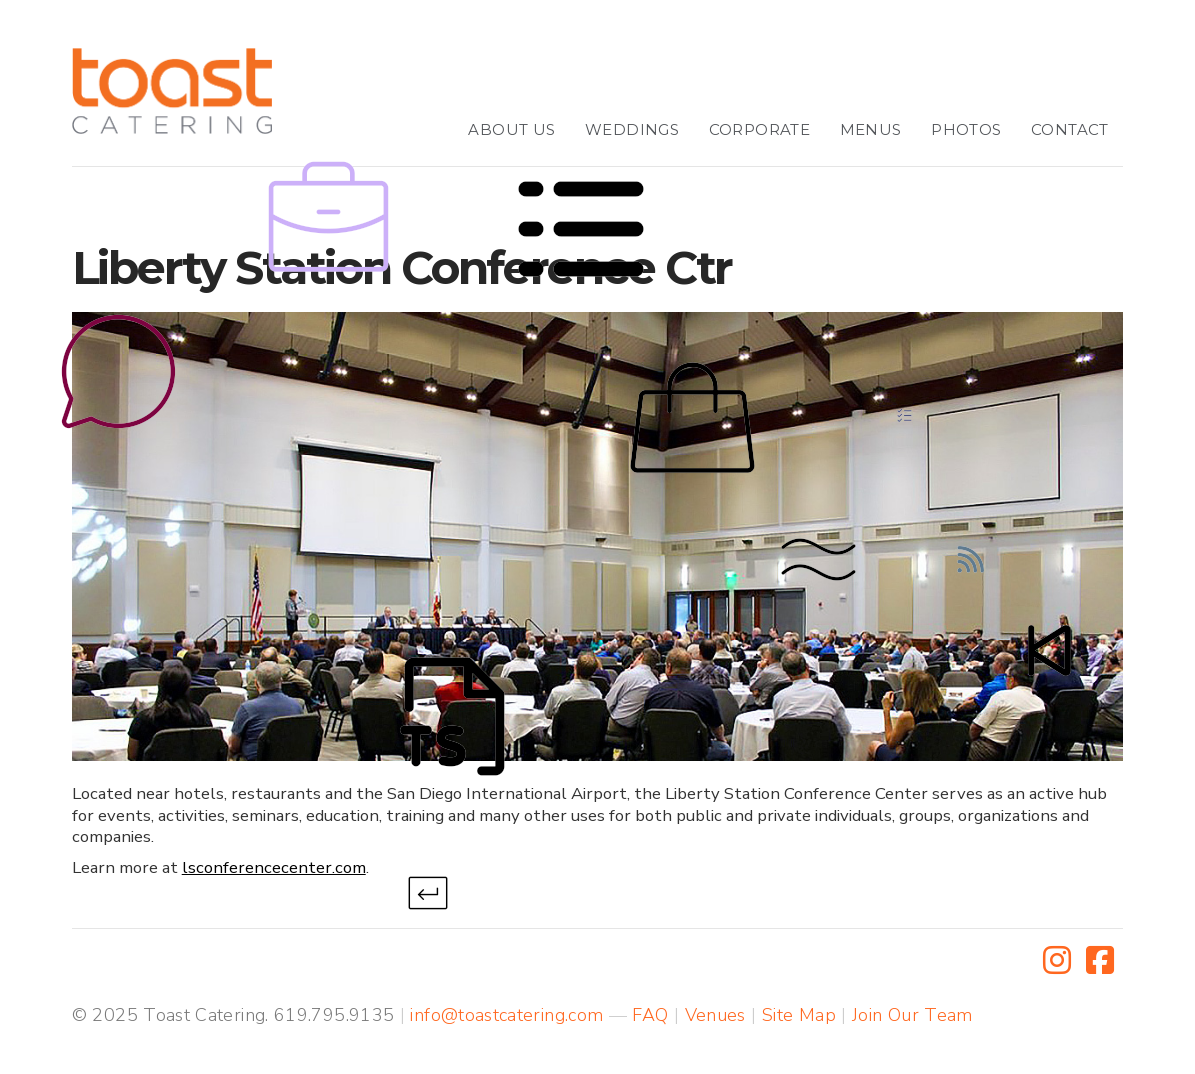 This screenshot has height=1074, width=1195. What do you see at coordinates (904, 415) in the screenshot?
I see `view completed tasks or checklist` at bounding box center [904, 415].